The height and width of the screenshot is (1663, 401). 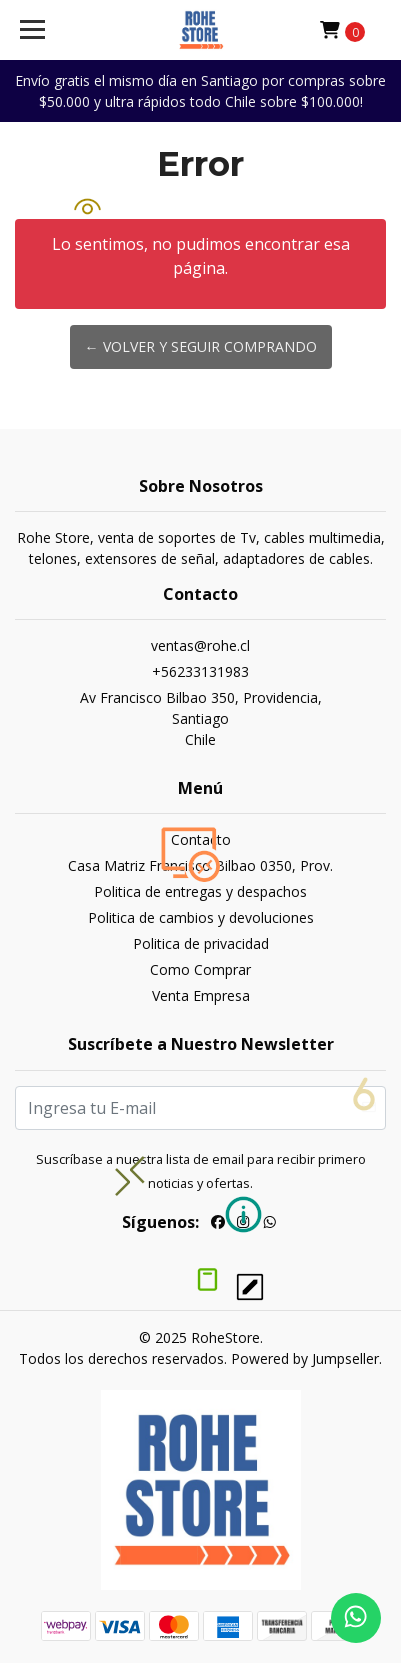 What do you see at coordinates (250, 1287) in the screenshot?
I see `indicates a file ignored in diff comparison` at bounding box center [250, 1287].